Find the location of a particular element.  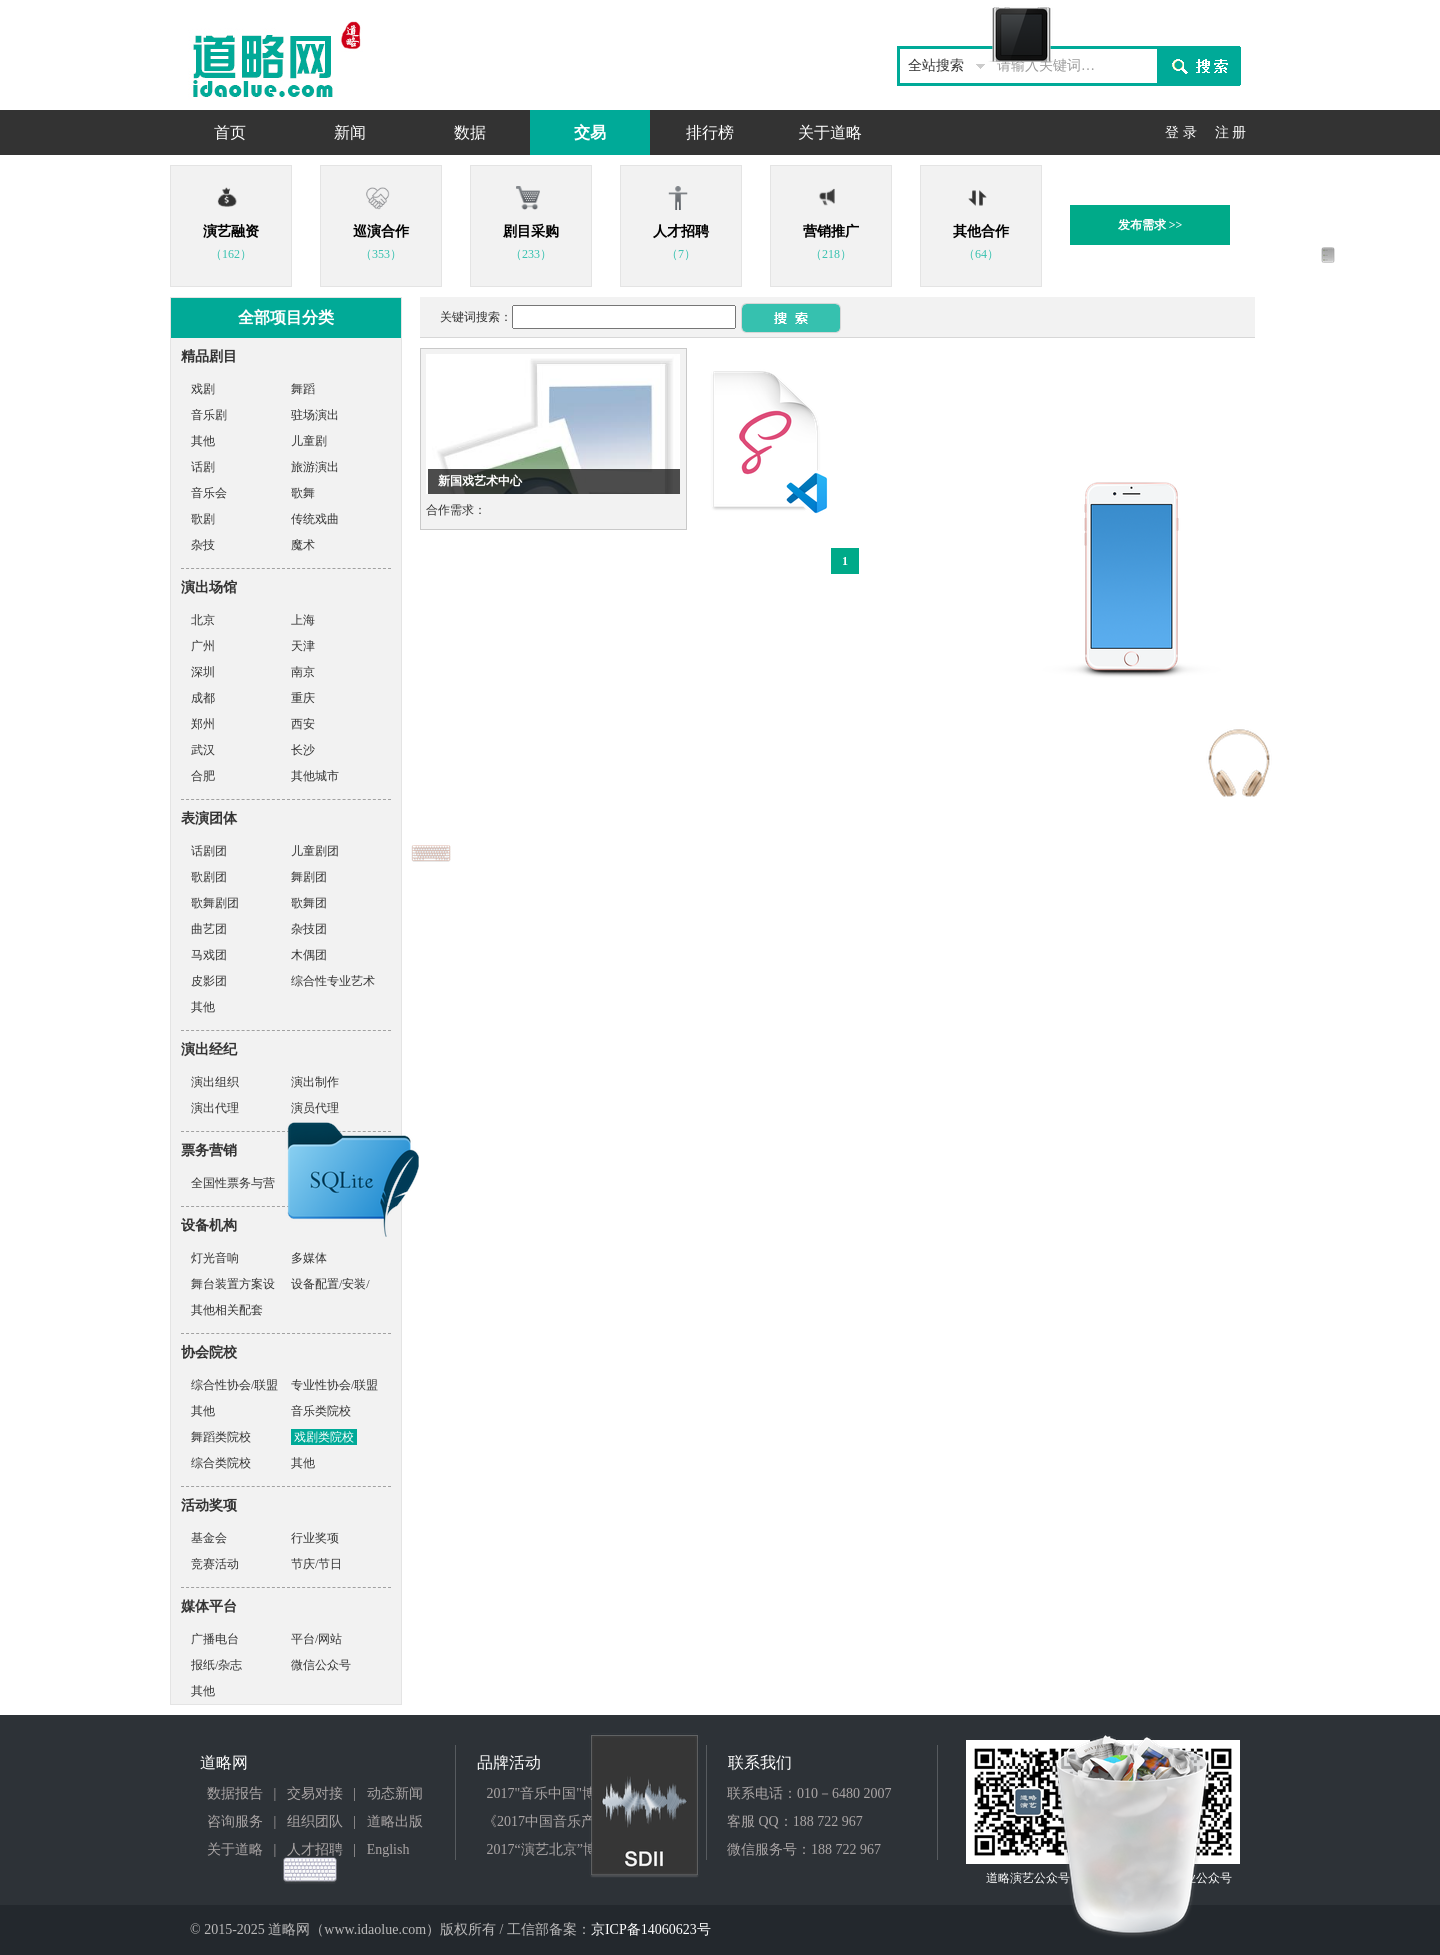

connect bluetooth headphones is located at coordinates (1239, 763).